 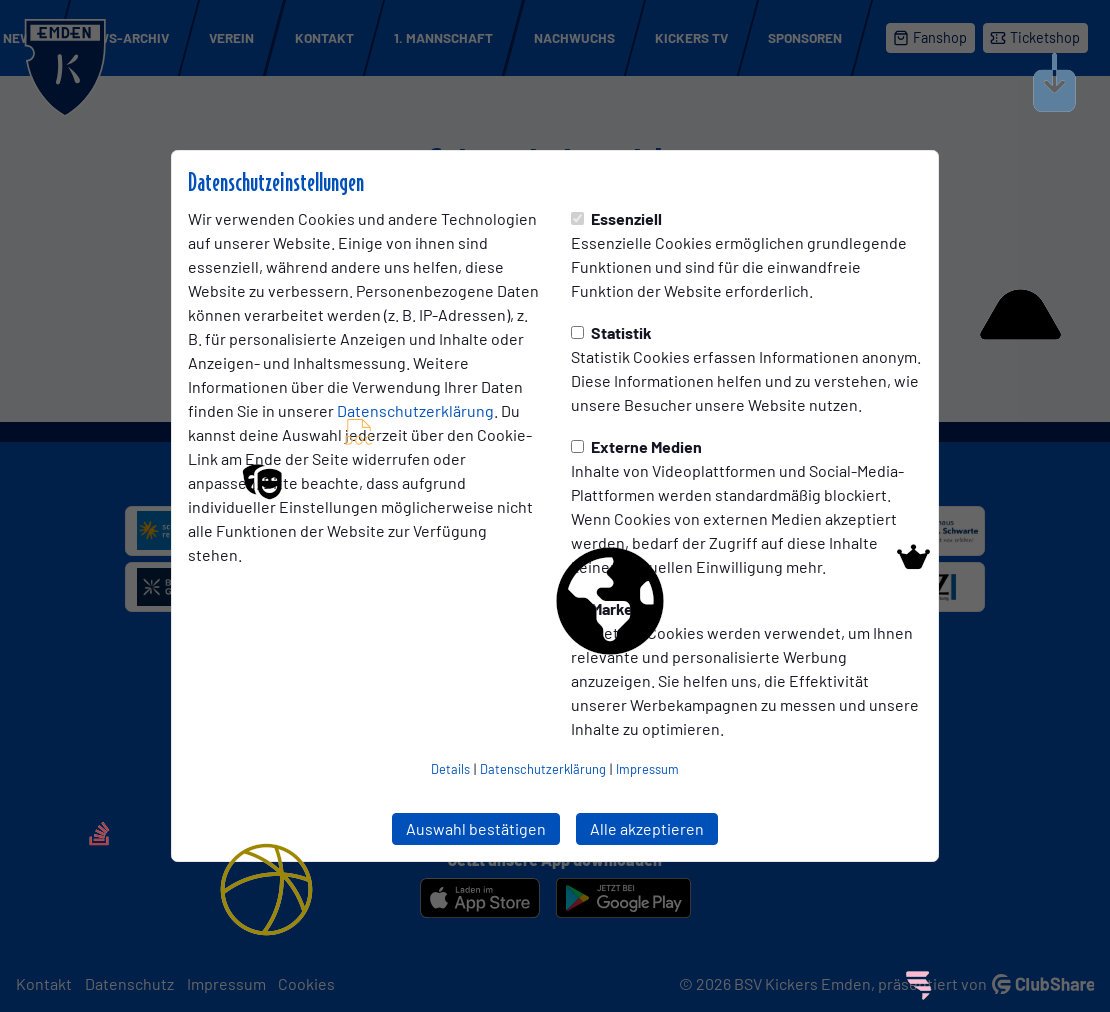 I want to click on indicates a mound or hill terrain feature, so click(x=1020, y=314).